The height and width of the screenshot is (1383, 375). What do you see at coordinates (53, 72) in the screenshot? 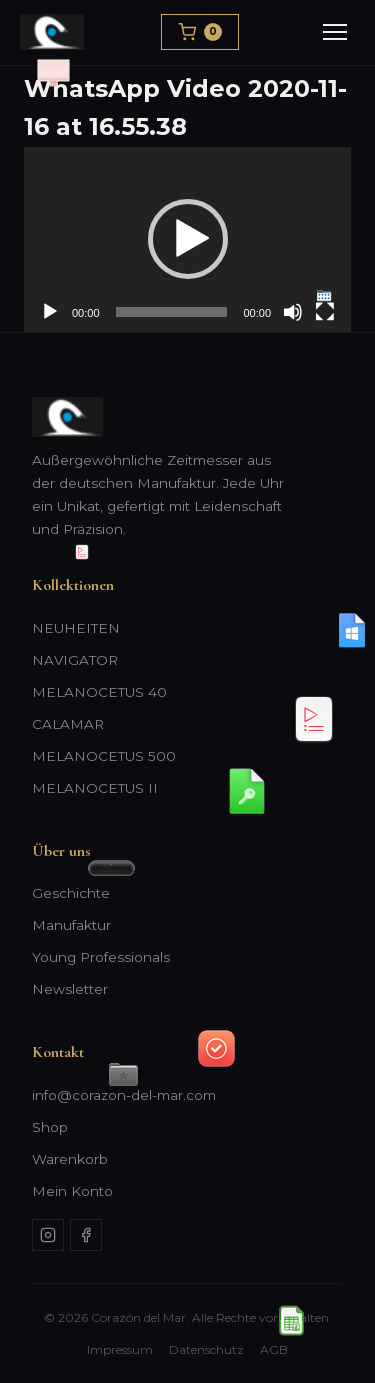
I see `represents a connected iMac device in system preferences` at bounding box center [53, 72].